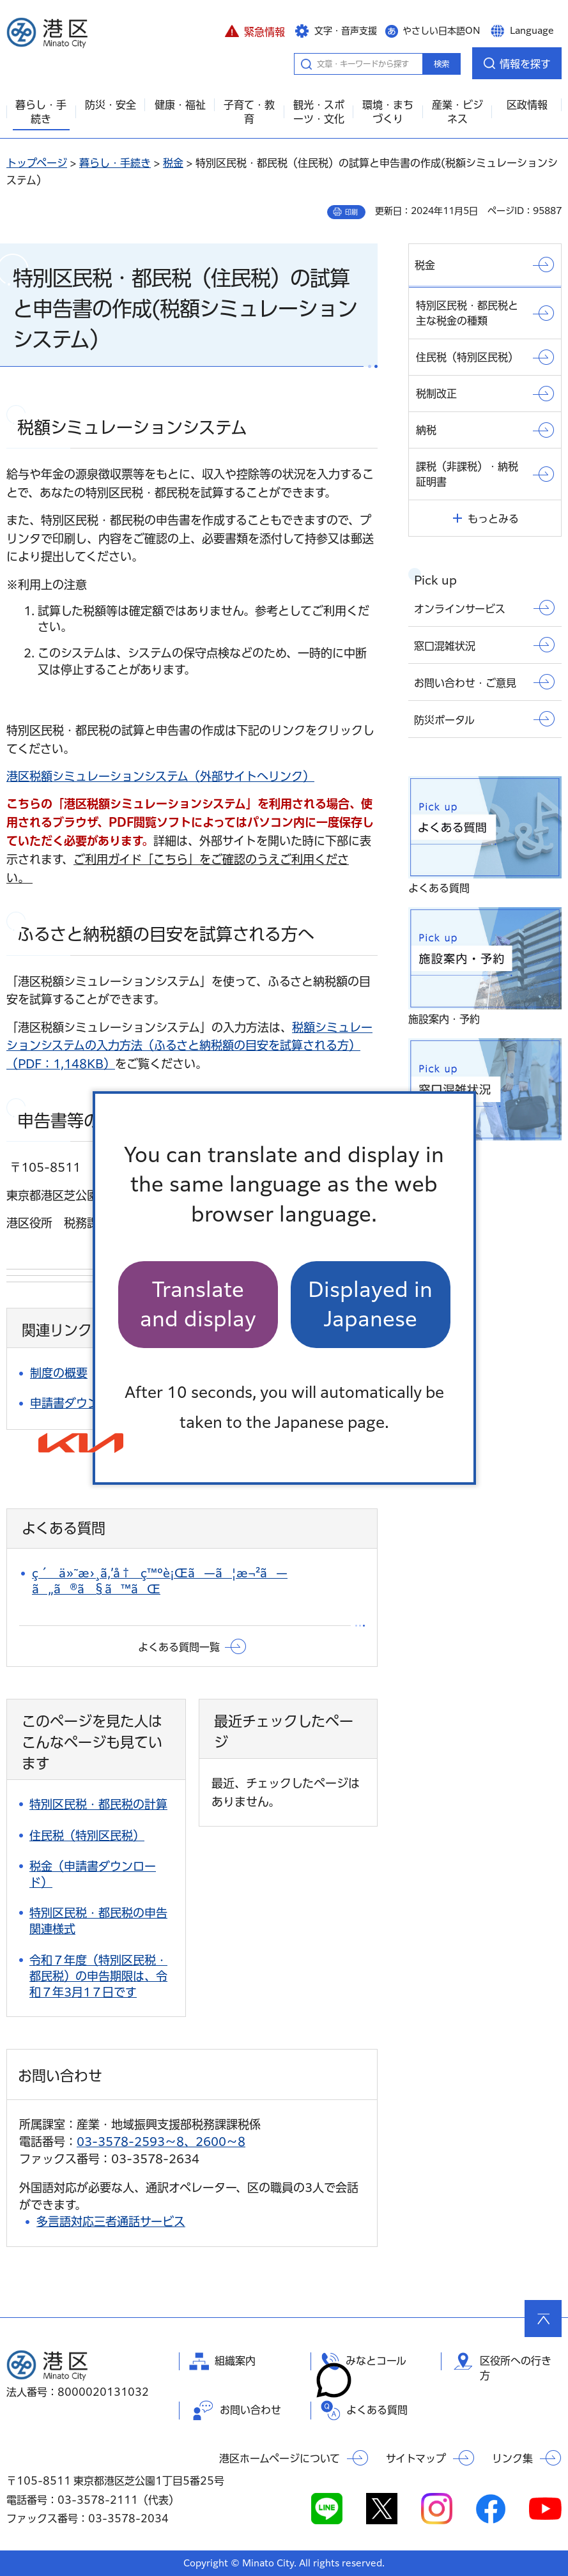  Describe the element at coordinates (81, 1443) in the screenshot. I see `Kia brand logo` at that location.